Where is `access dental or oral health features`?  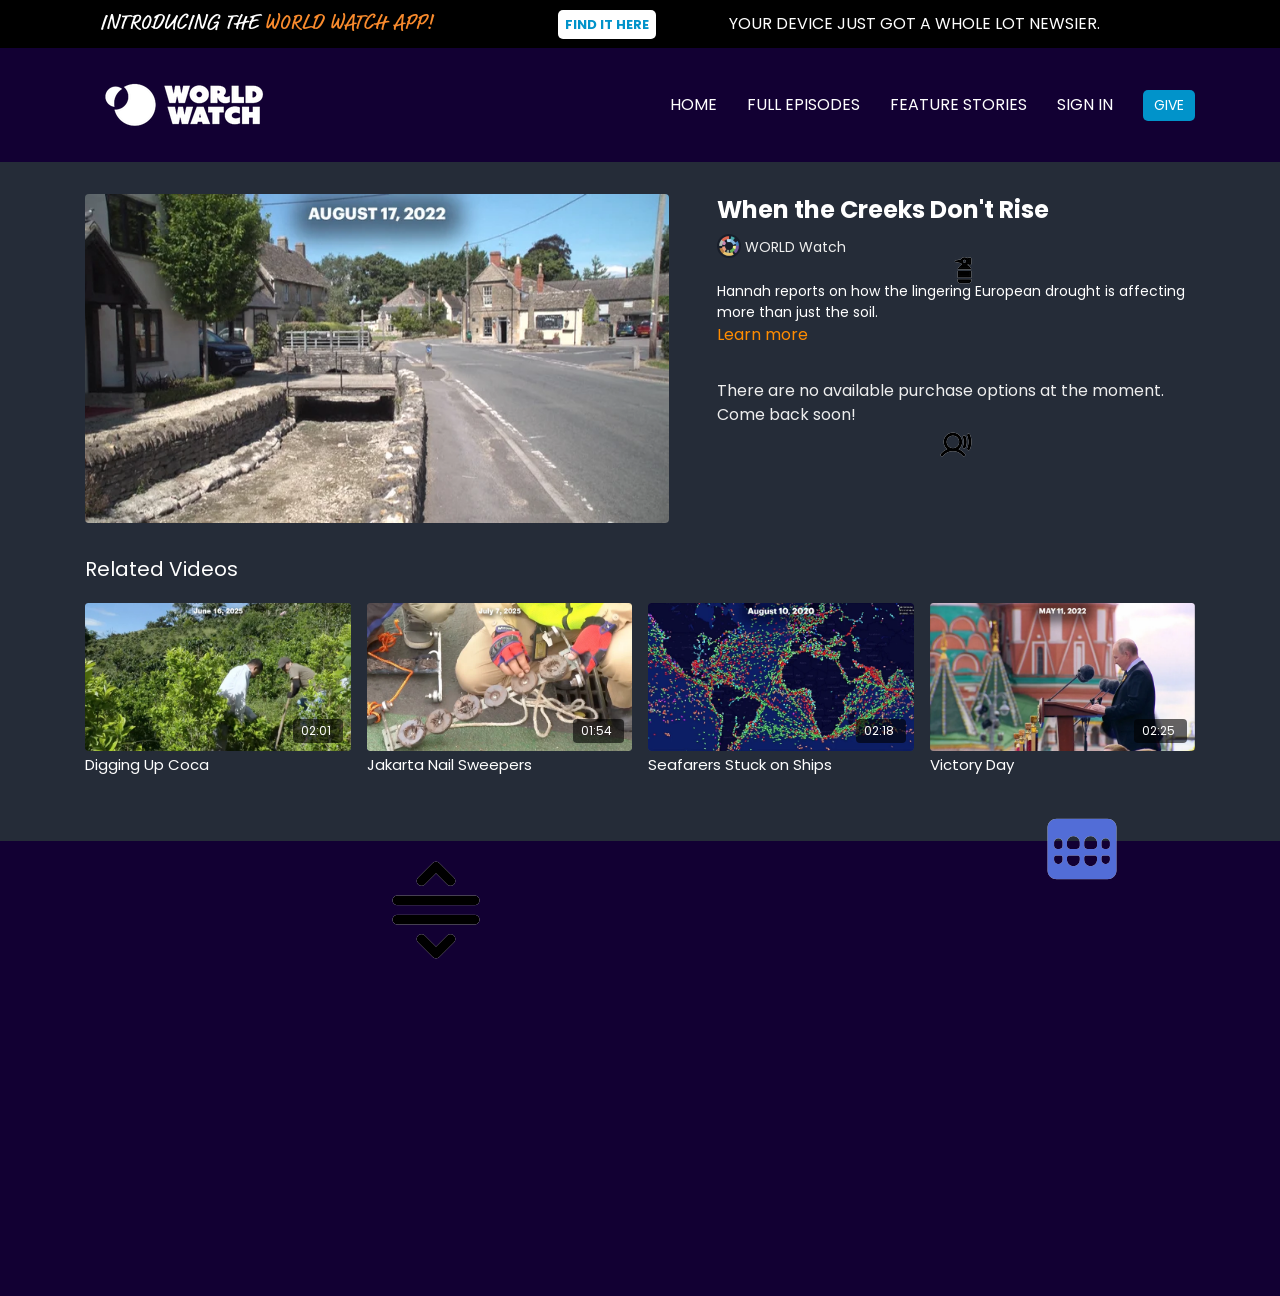
access dental or oral health features is located at coordinates (1082, 849).